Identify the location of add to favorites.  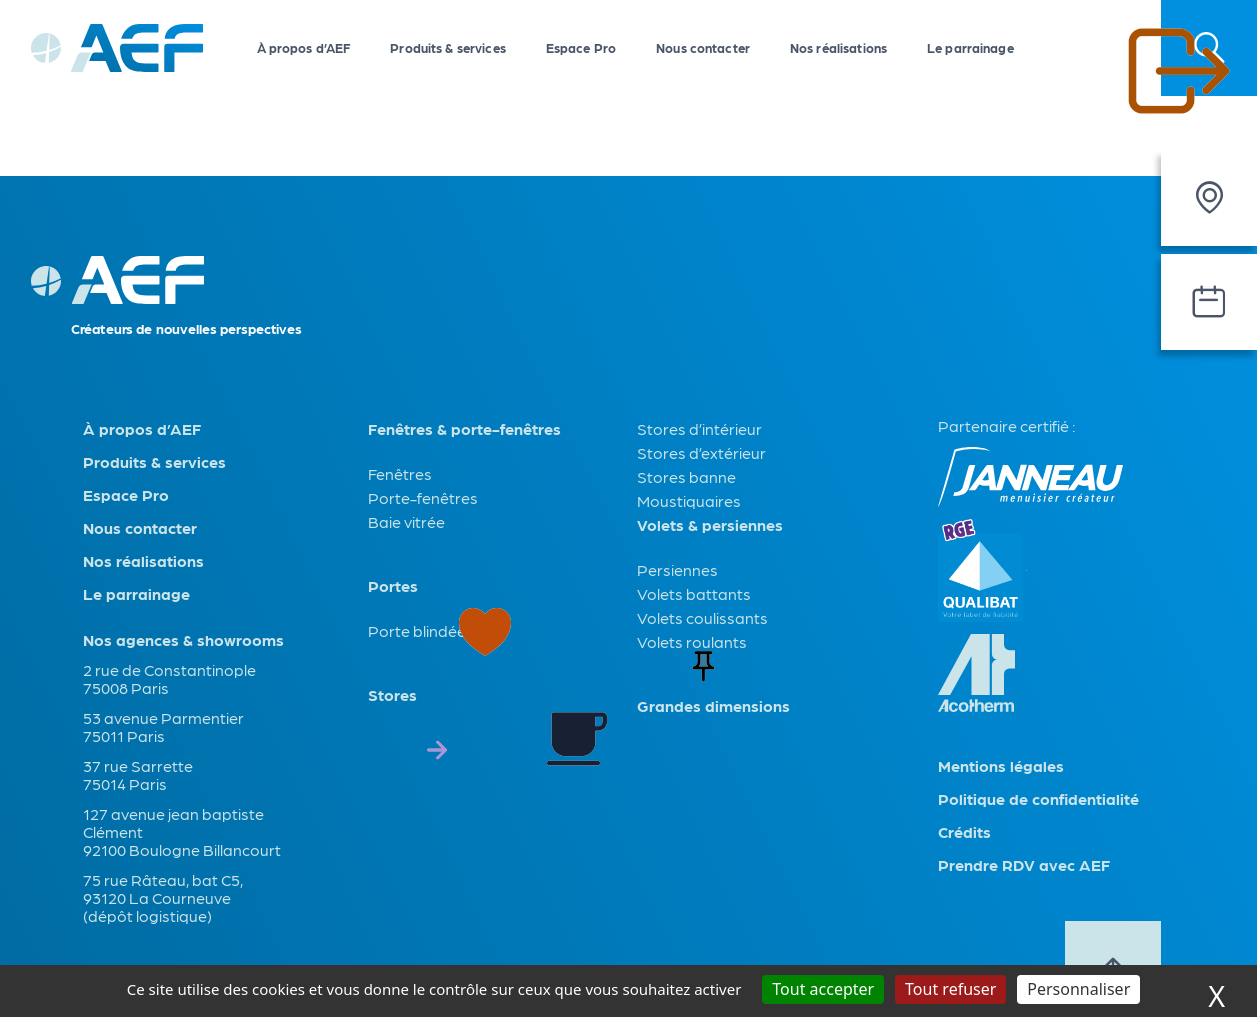
(485, 632).